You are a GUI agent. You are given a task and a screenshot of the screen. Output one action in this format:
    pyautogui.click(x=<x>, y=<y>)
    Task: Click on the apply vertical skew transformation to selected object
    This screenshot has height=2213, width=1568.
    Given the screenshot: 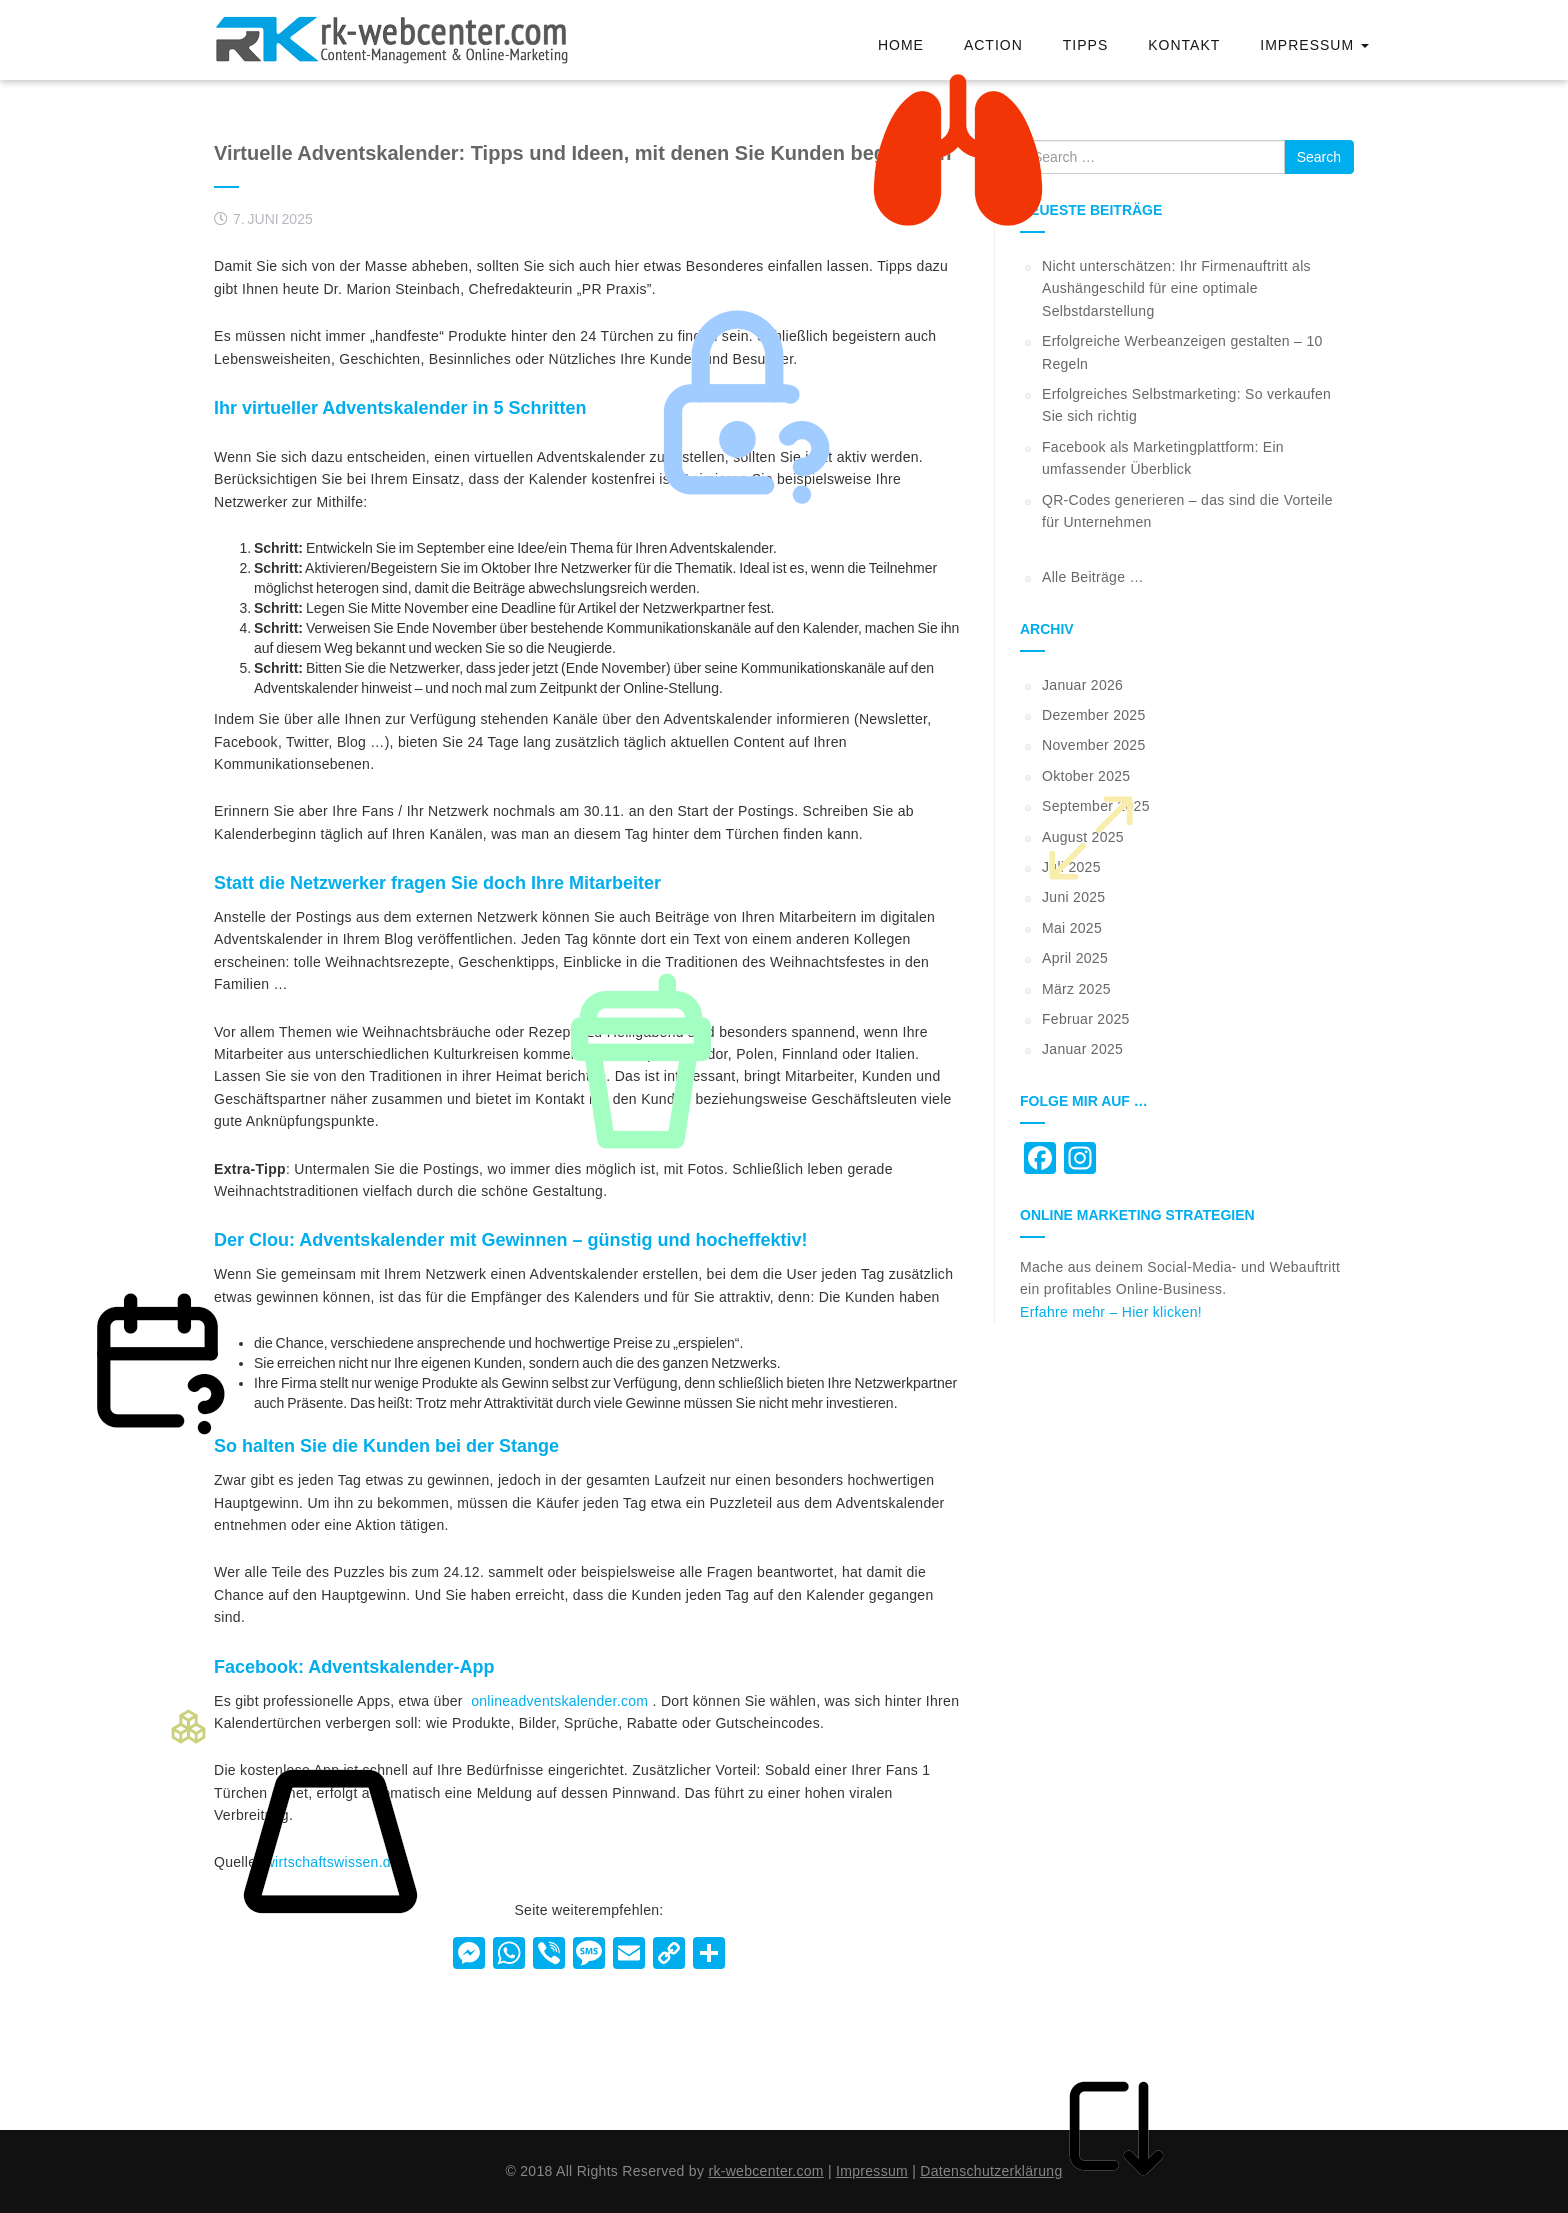 What is the action you would take?
    pyautogui.click(x=330, y=1841)
    